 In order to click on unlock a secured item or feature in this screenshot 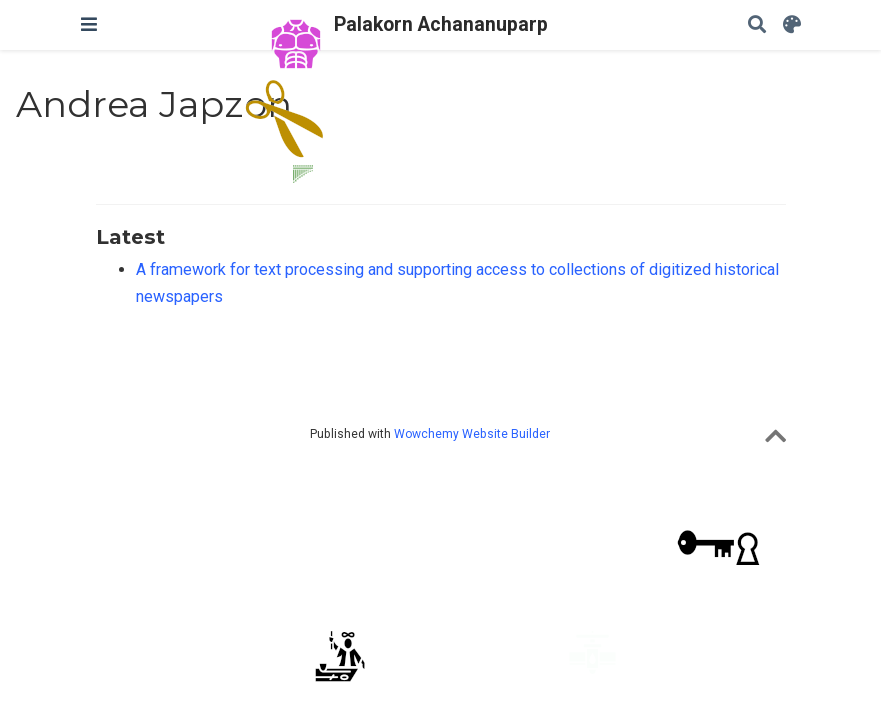, I will do `click(718, 547)`.